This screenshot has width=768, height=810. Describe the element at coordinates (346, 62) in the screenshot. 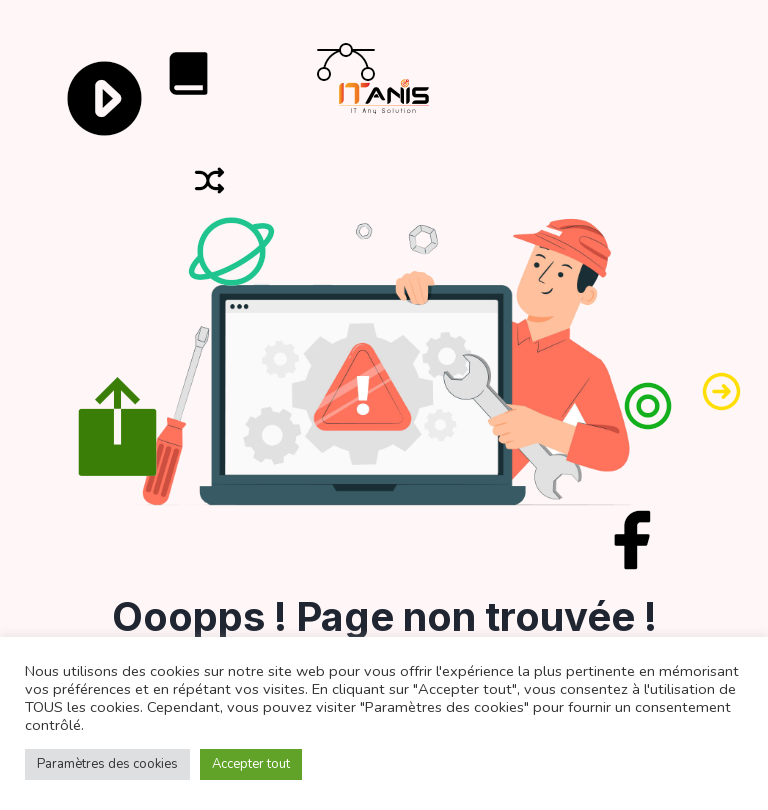

I see `edit vector path or bezier curve` at that location.